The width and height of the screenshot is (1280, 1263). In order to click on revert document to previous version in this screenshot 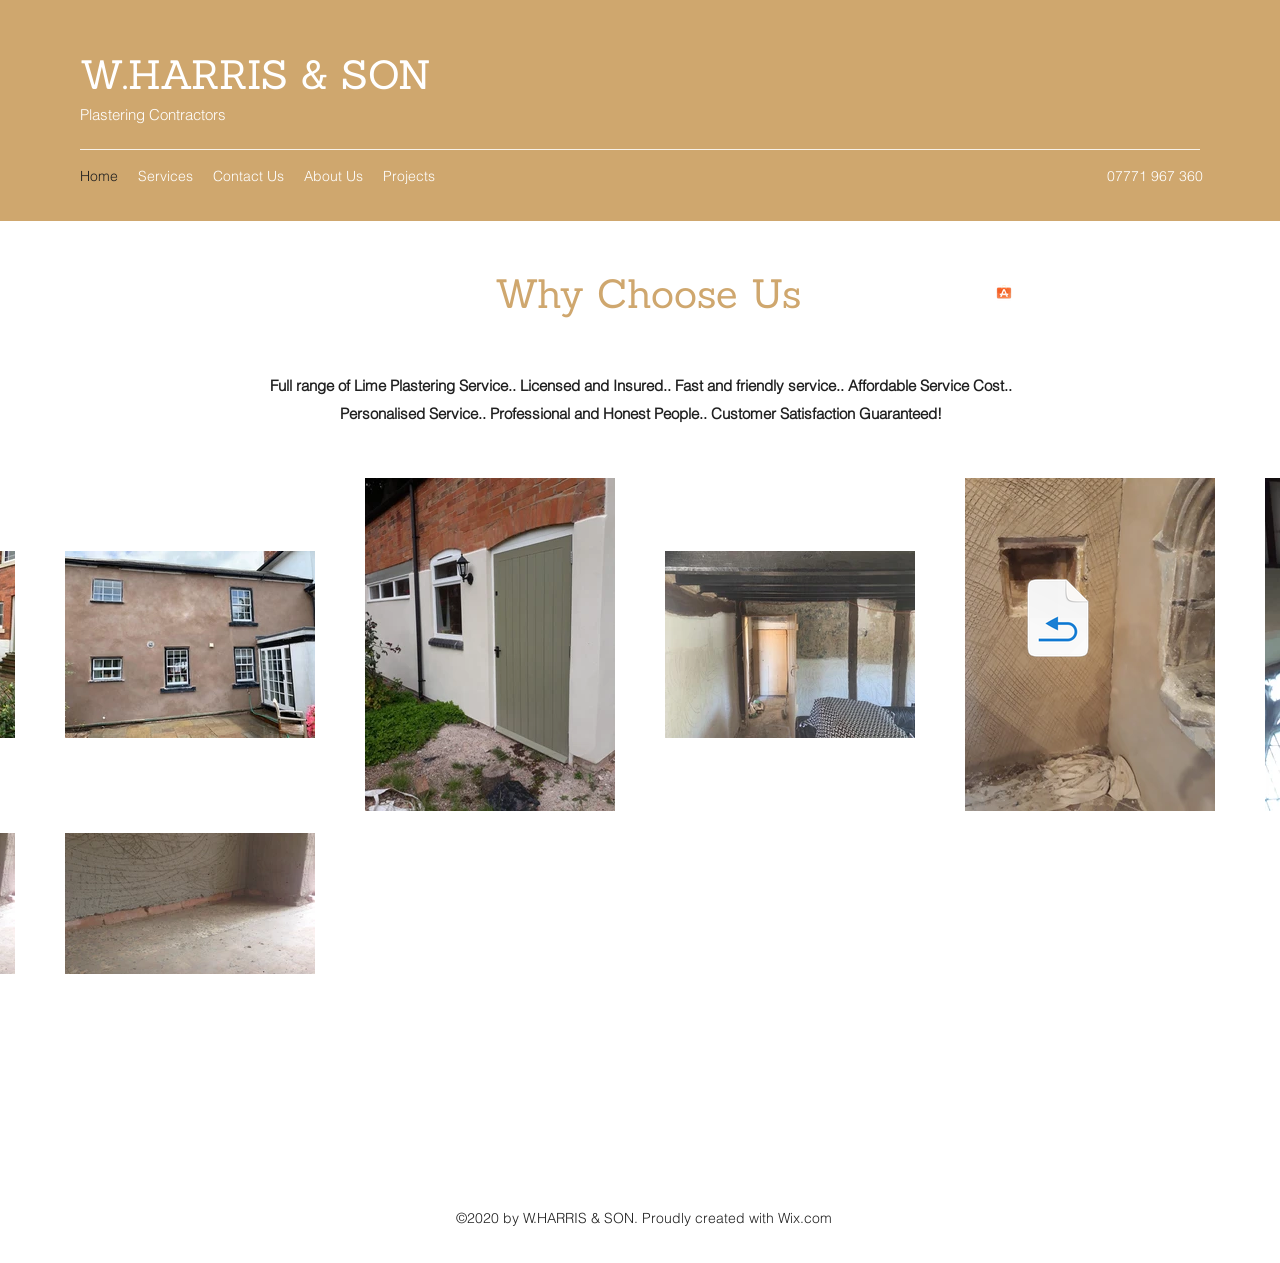, I will do `click(1058, 618)`.